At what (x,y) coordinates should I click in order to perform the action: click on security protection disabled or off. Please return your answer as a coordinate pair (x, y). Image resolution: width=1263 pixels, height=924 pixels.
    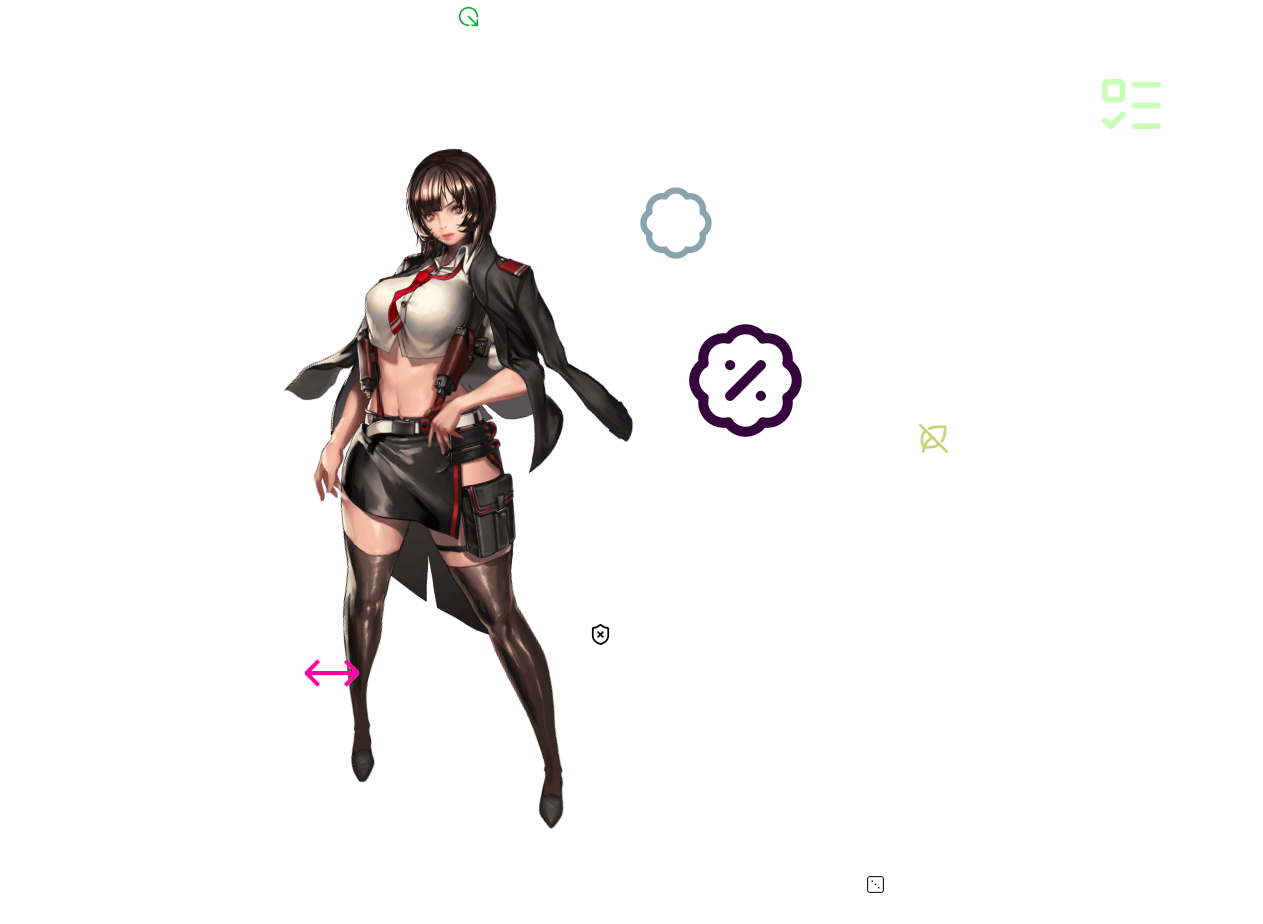
    Looking at the image, I should click on (600, 634).